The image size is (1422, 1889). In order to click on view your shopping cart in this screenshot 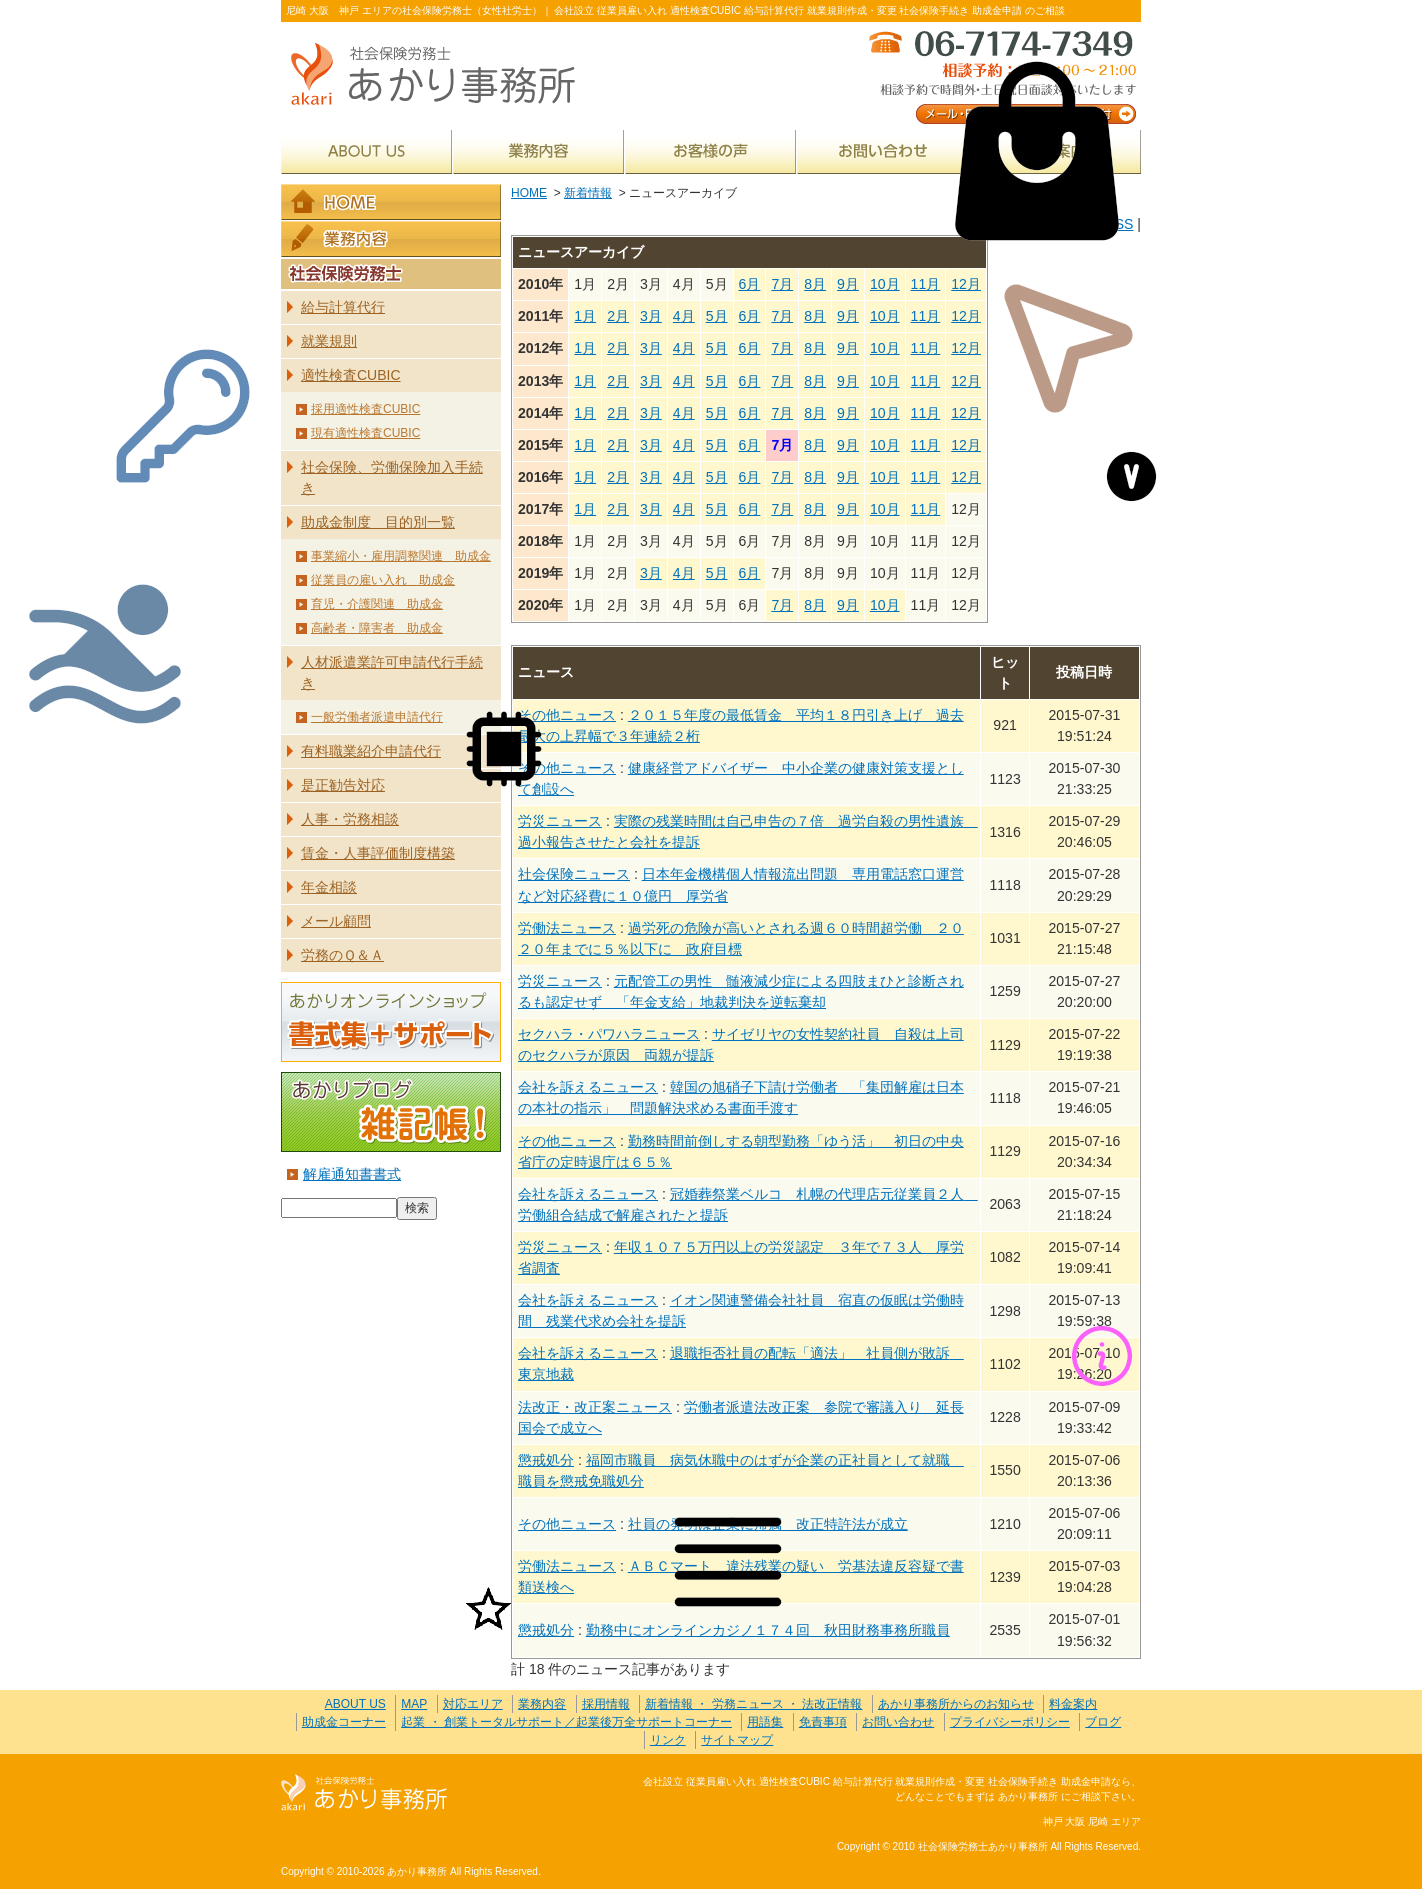, I will do `click(1037, 151)`.